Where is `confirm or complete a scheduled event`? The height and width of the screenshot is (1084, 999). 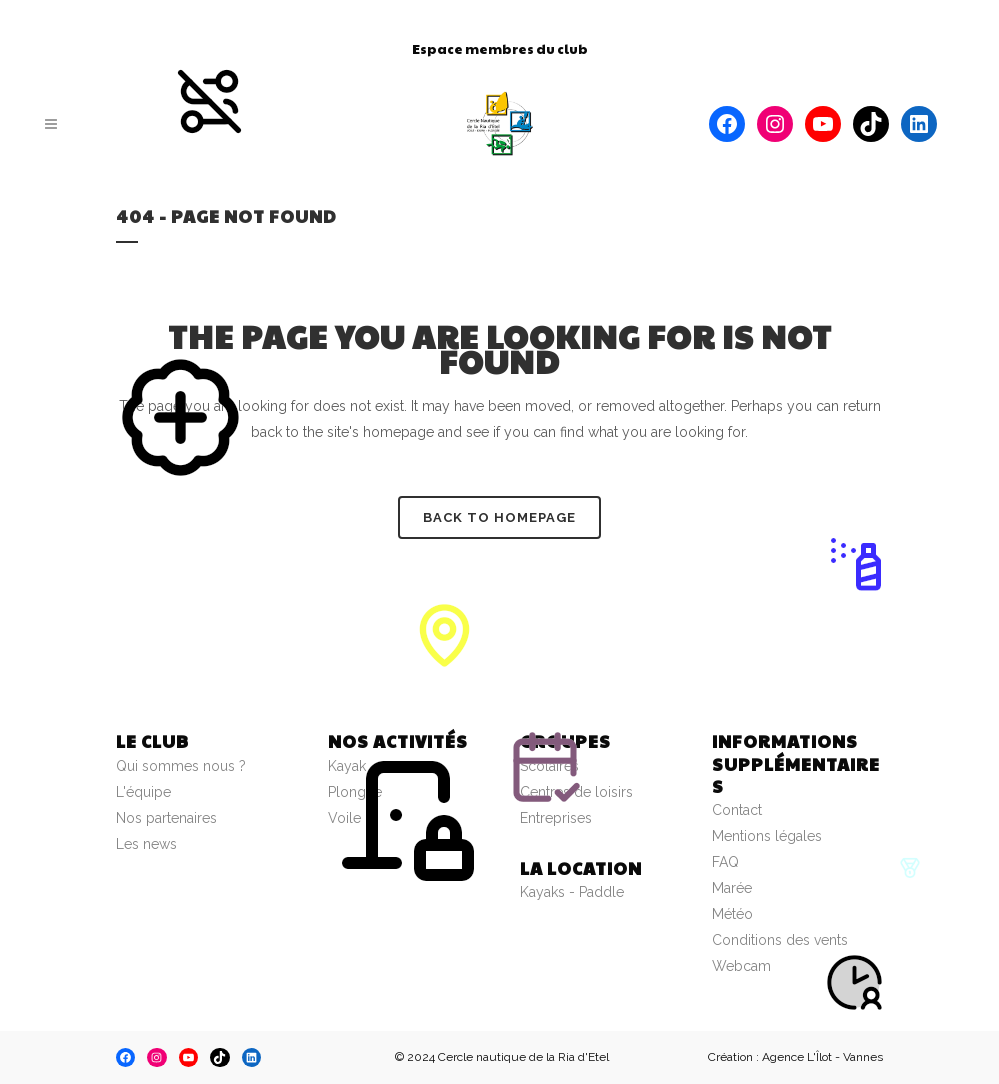
confirm or complete a scheduled event is located at coordinates (545, 767).